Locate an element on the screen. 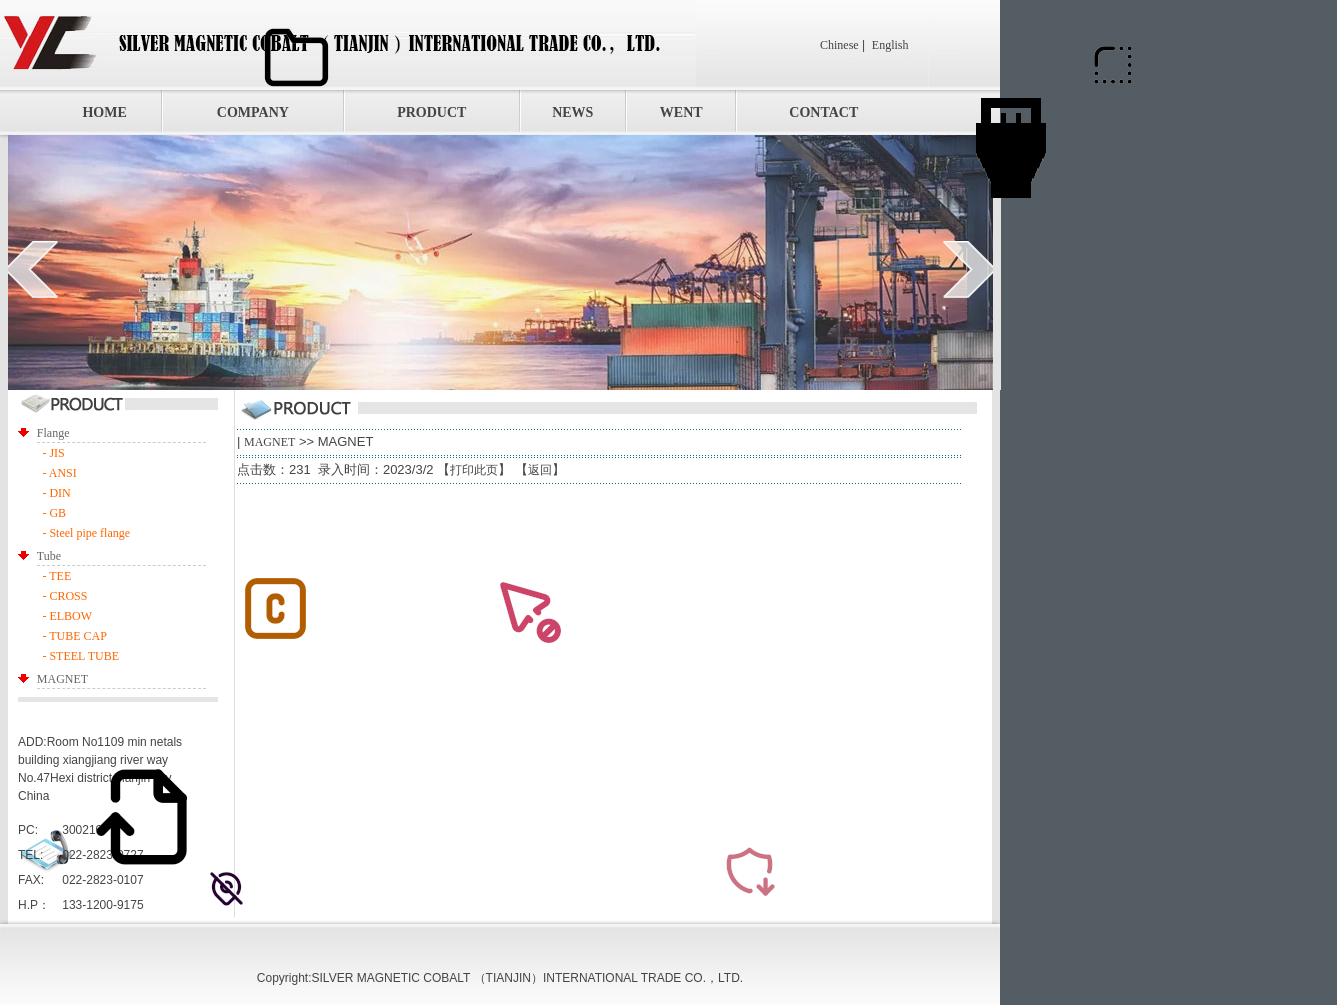  cursor interaction disabled or unavailable is located at coordinates (527, 609).